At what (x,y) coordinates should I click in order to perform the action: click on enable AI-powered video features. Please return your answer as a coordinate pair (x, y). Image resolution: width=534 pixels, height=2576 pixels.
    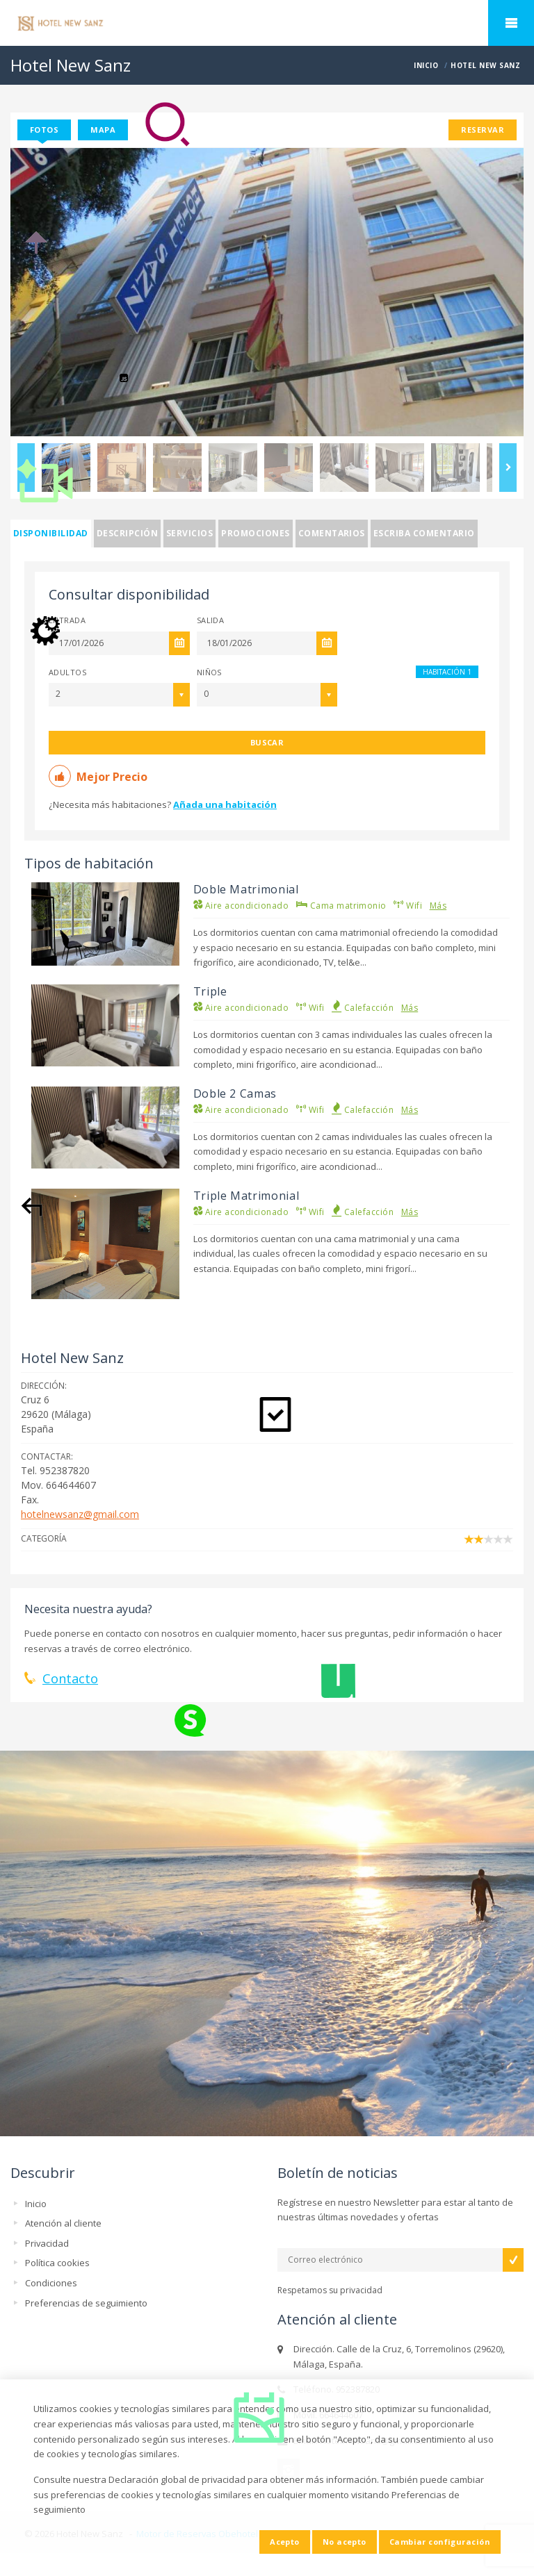
    Looking at the image, I should click on (46, 483).